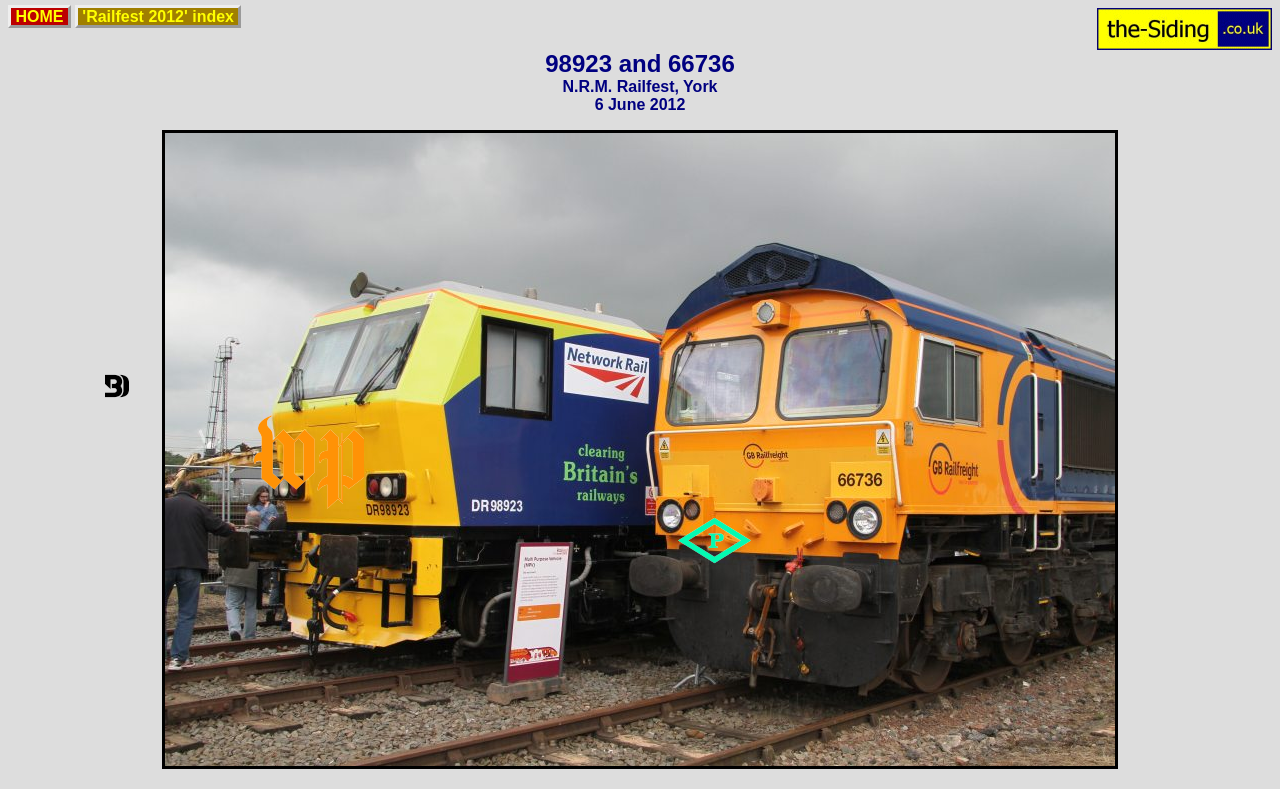 The image size is (1280, 789). What do you see at coordinates (309, 462) in the screenshot?
I see `open The Washington Post app` at bounding box center [309, 462].